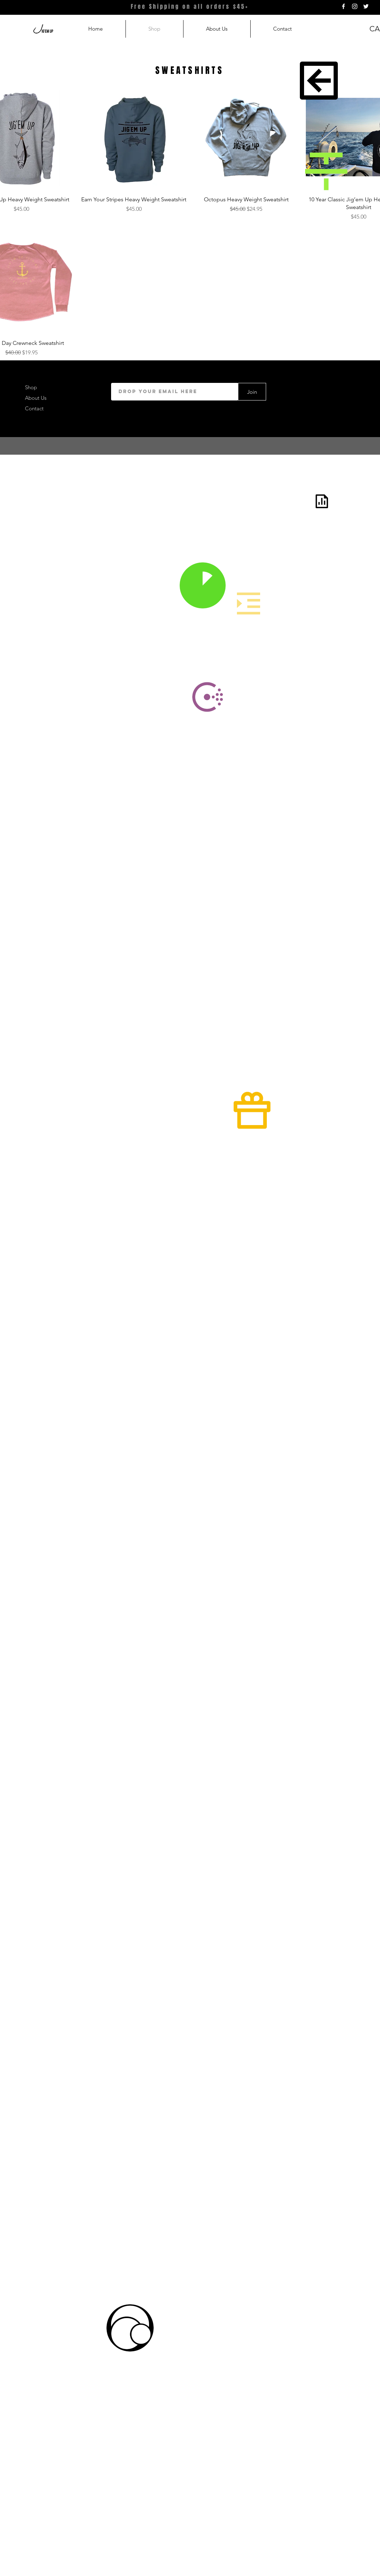 This screenshot has width=380, height=2576. Describe the element at coordinates (326, 171) in the screenshot. I see `apply strikethrough formatting to selected text` at that location.